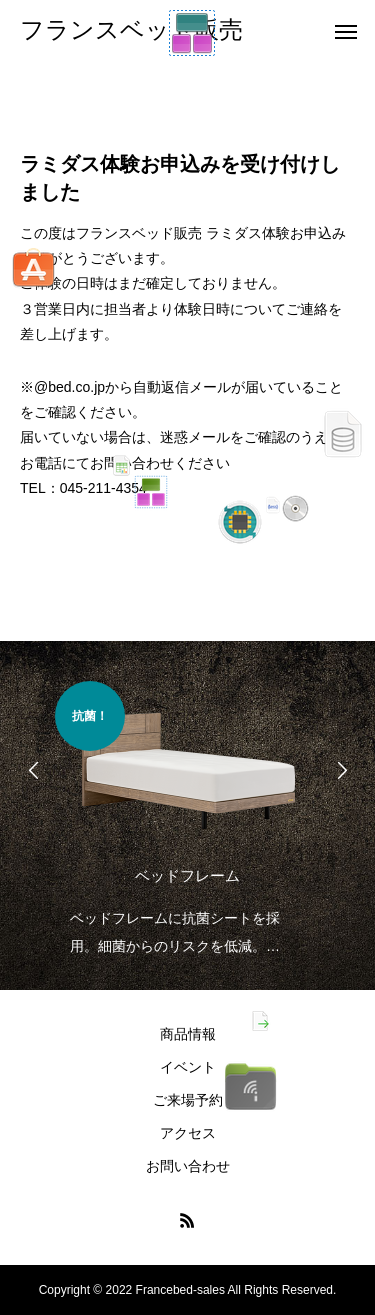 This screenshot has height=1315, width=375. I want to click on open insync cloud sync folder, so click(250, 1086).